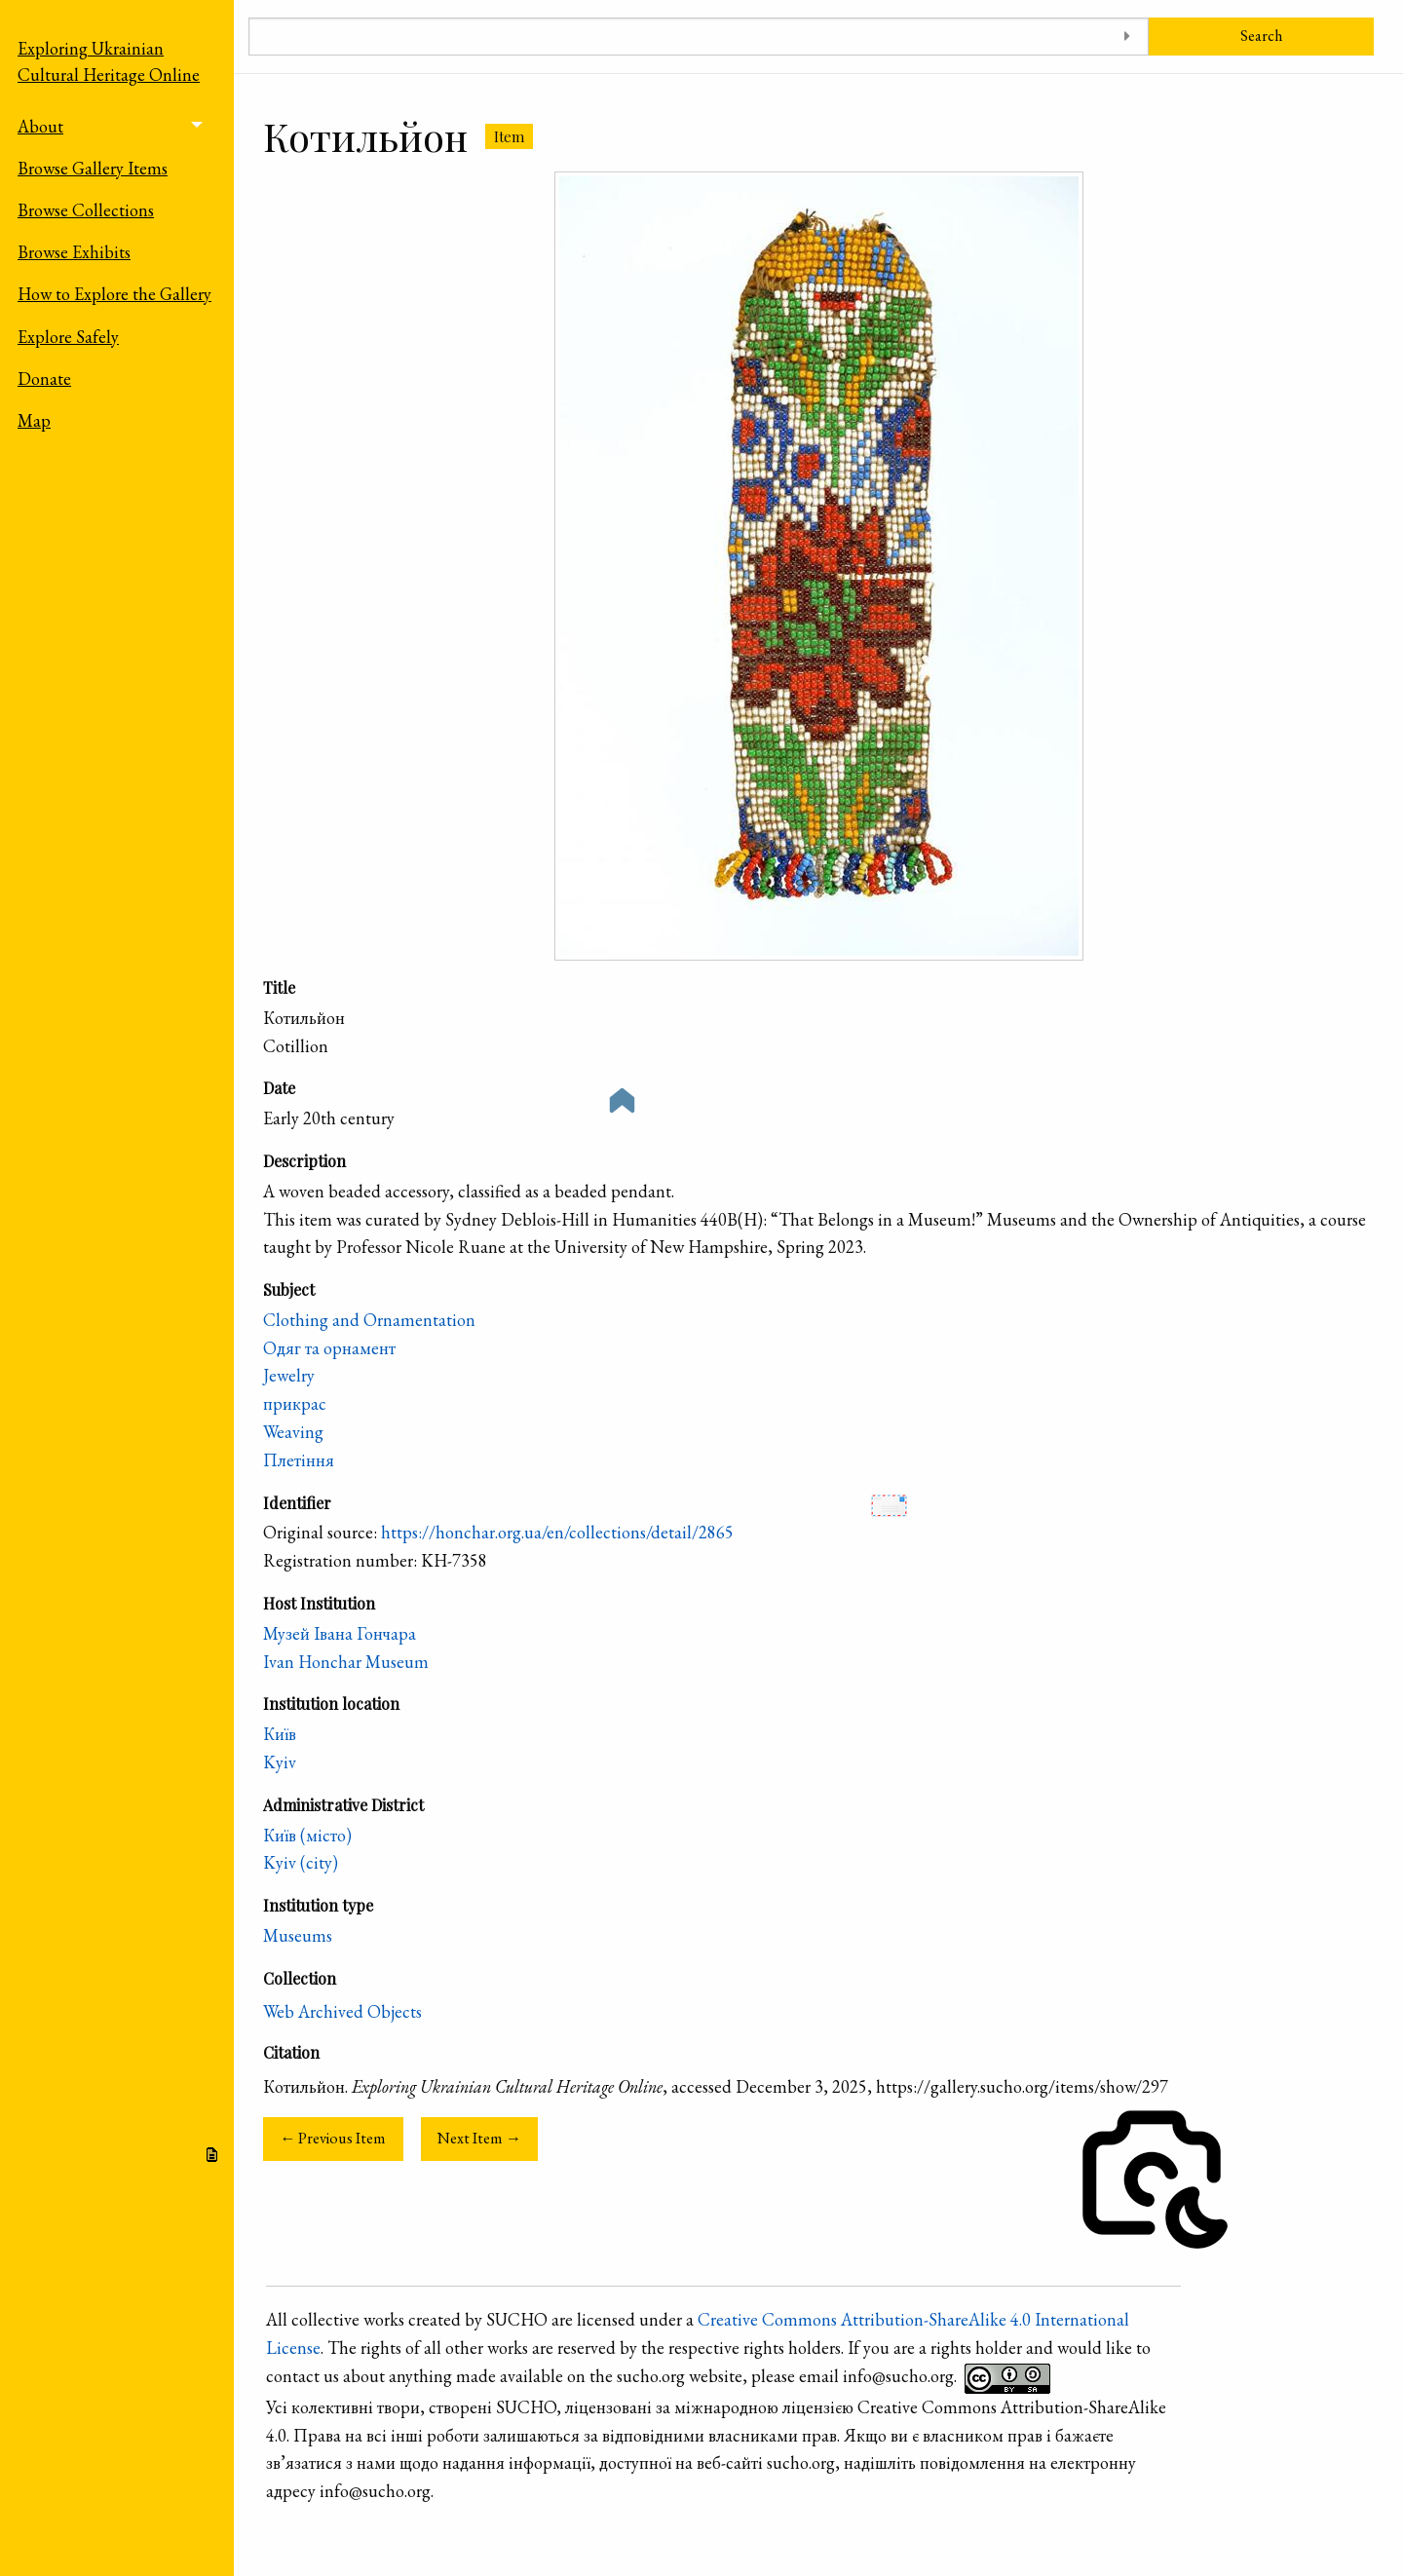  I want to click on switch to night mode camera, so click(1152, 2173).